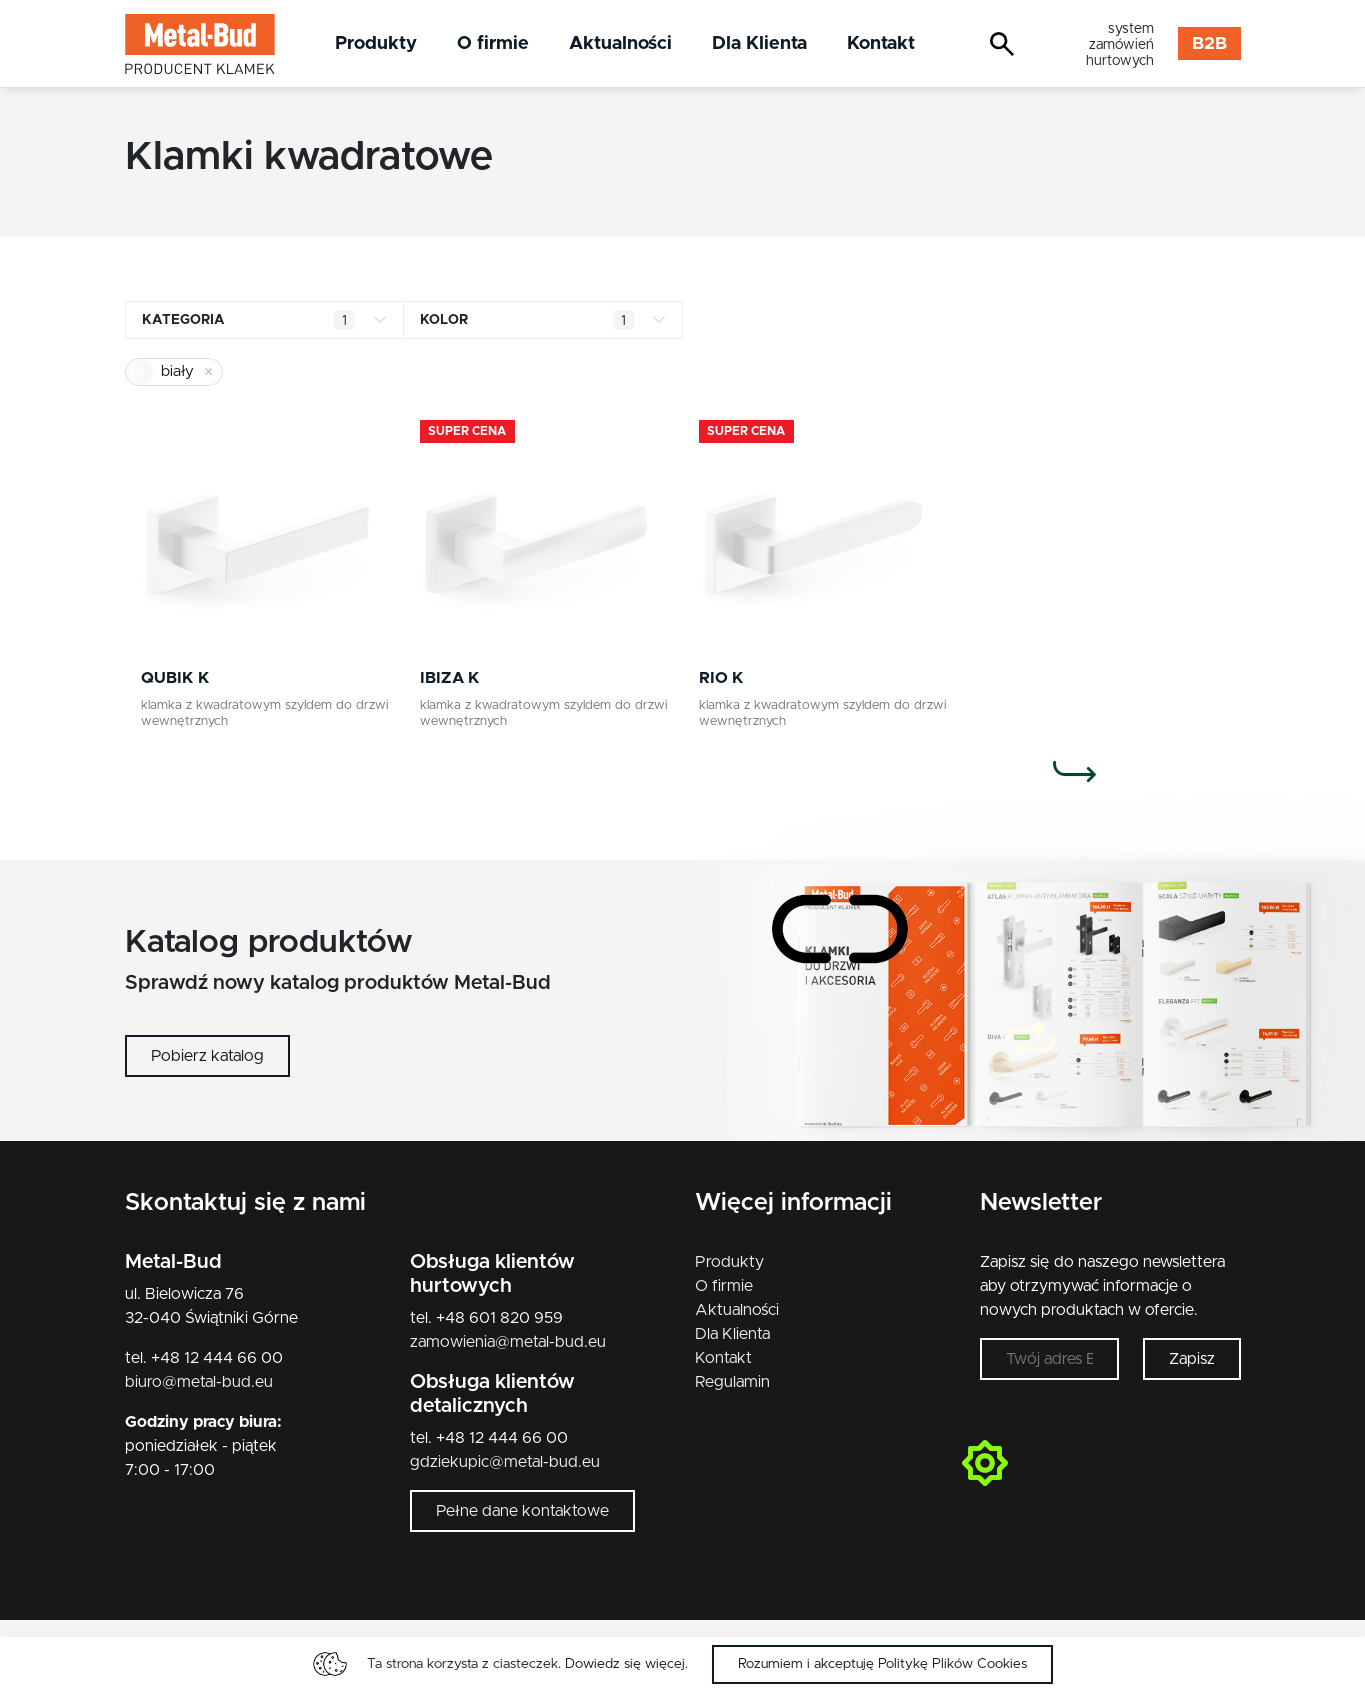 This screenshot has height=1692, width=1365. Describe the element at coordinates (1030, 1039) in the screenshot. I see `enable repeat mode for playback` at that location.